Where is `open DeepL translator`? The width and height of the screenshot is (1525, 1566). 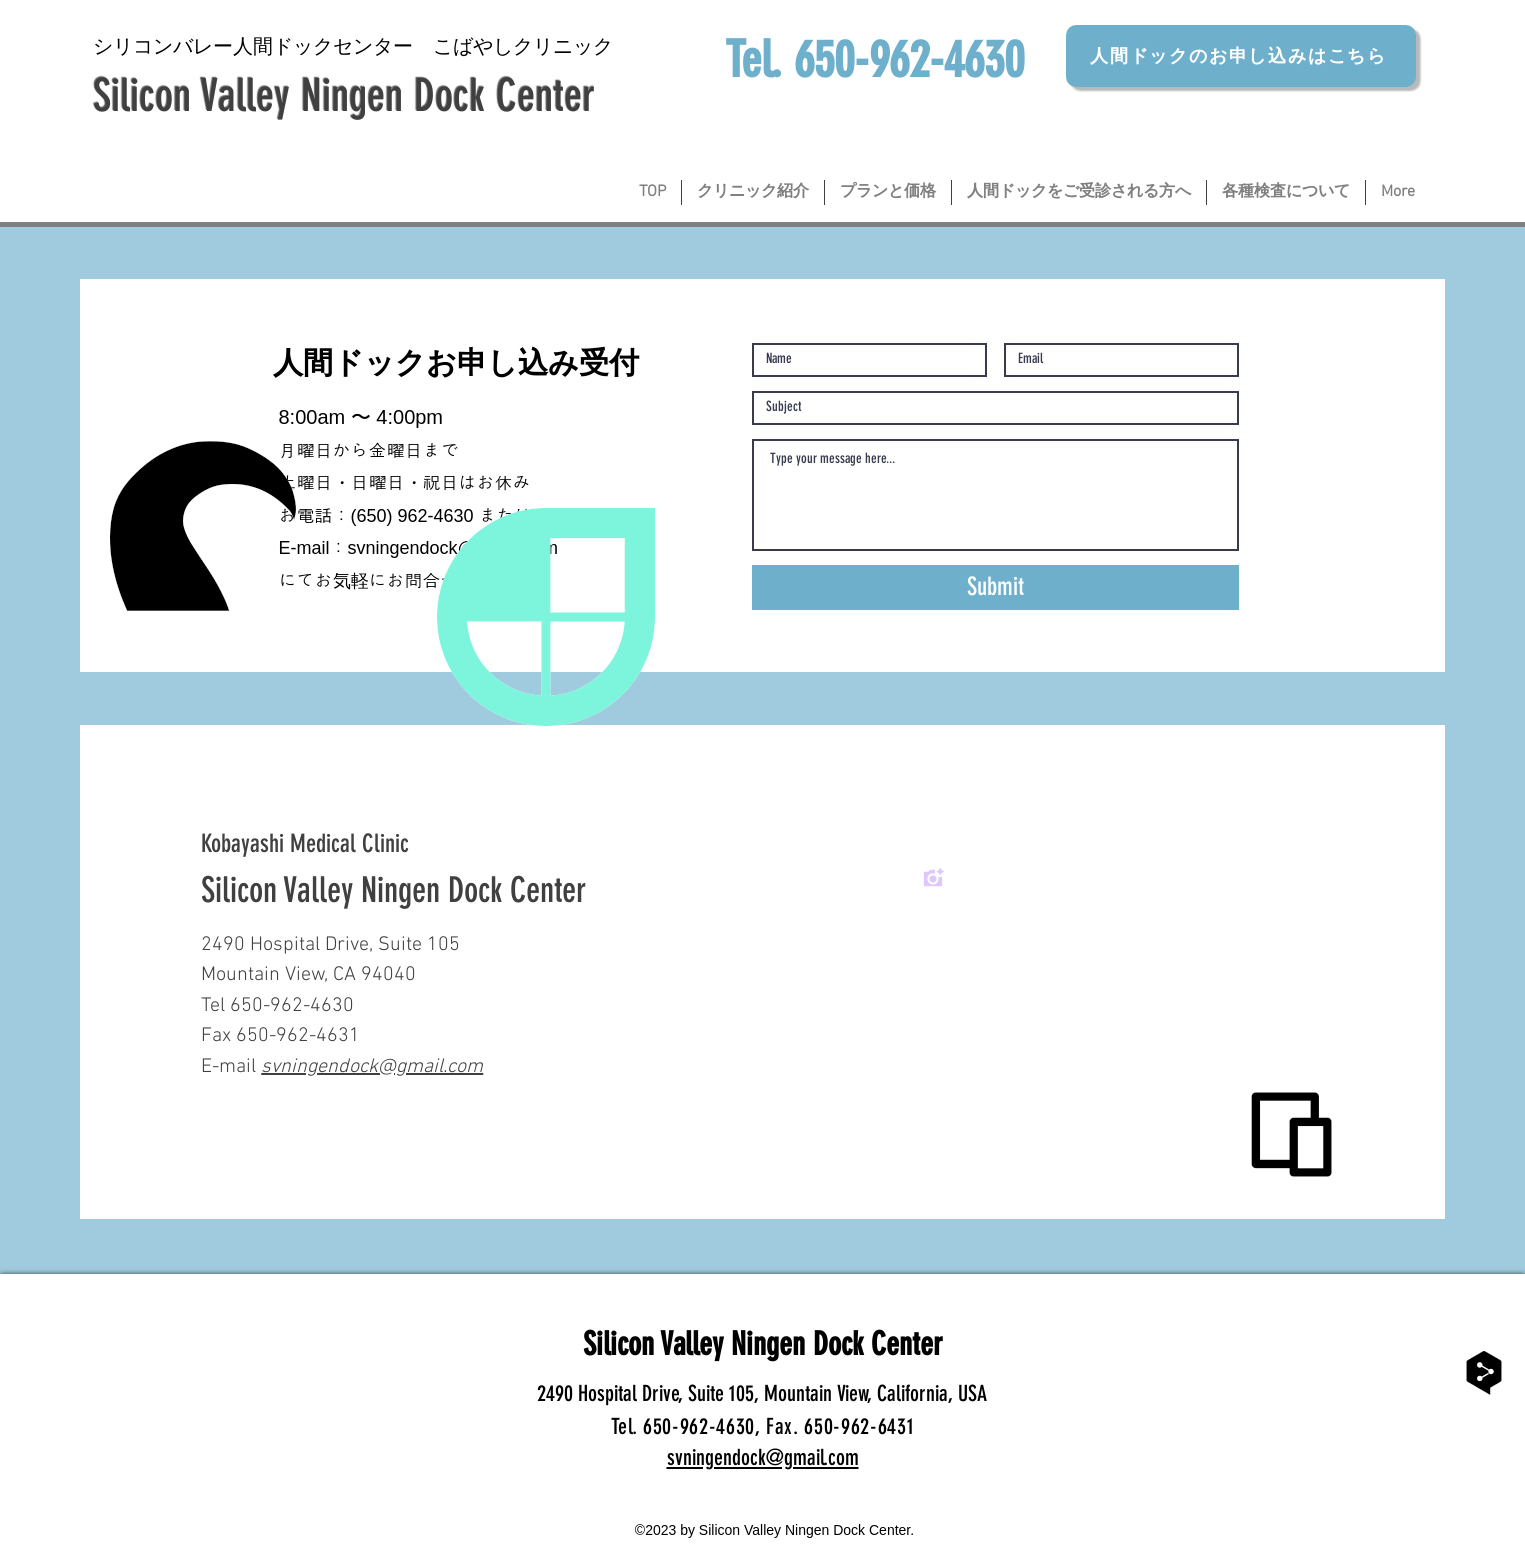 open DeepL translator is located at coordinates (1484, 1373).